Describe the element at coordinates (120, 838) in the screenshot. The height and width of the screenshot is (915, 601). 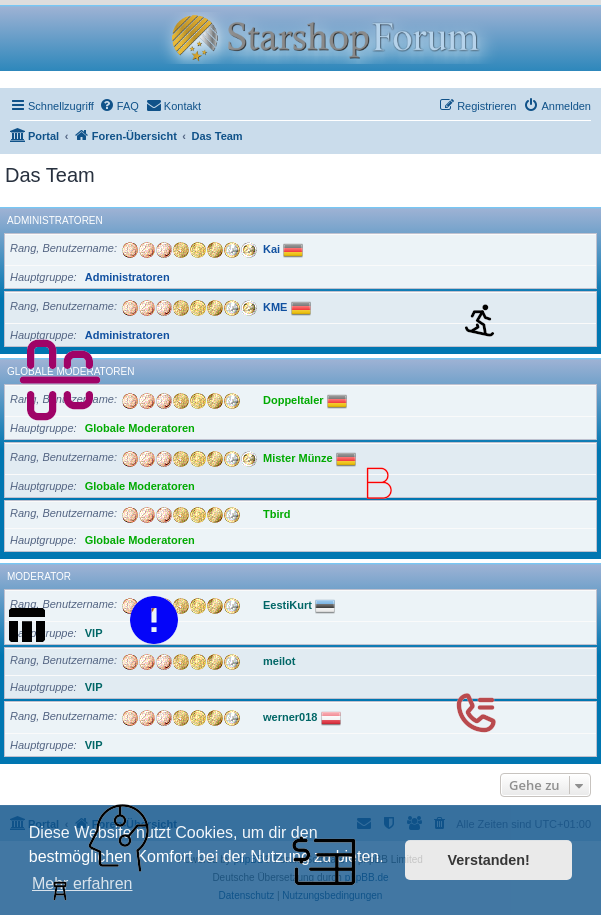
I see `access AI or machine learning features` at that location.